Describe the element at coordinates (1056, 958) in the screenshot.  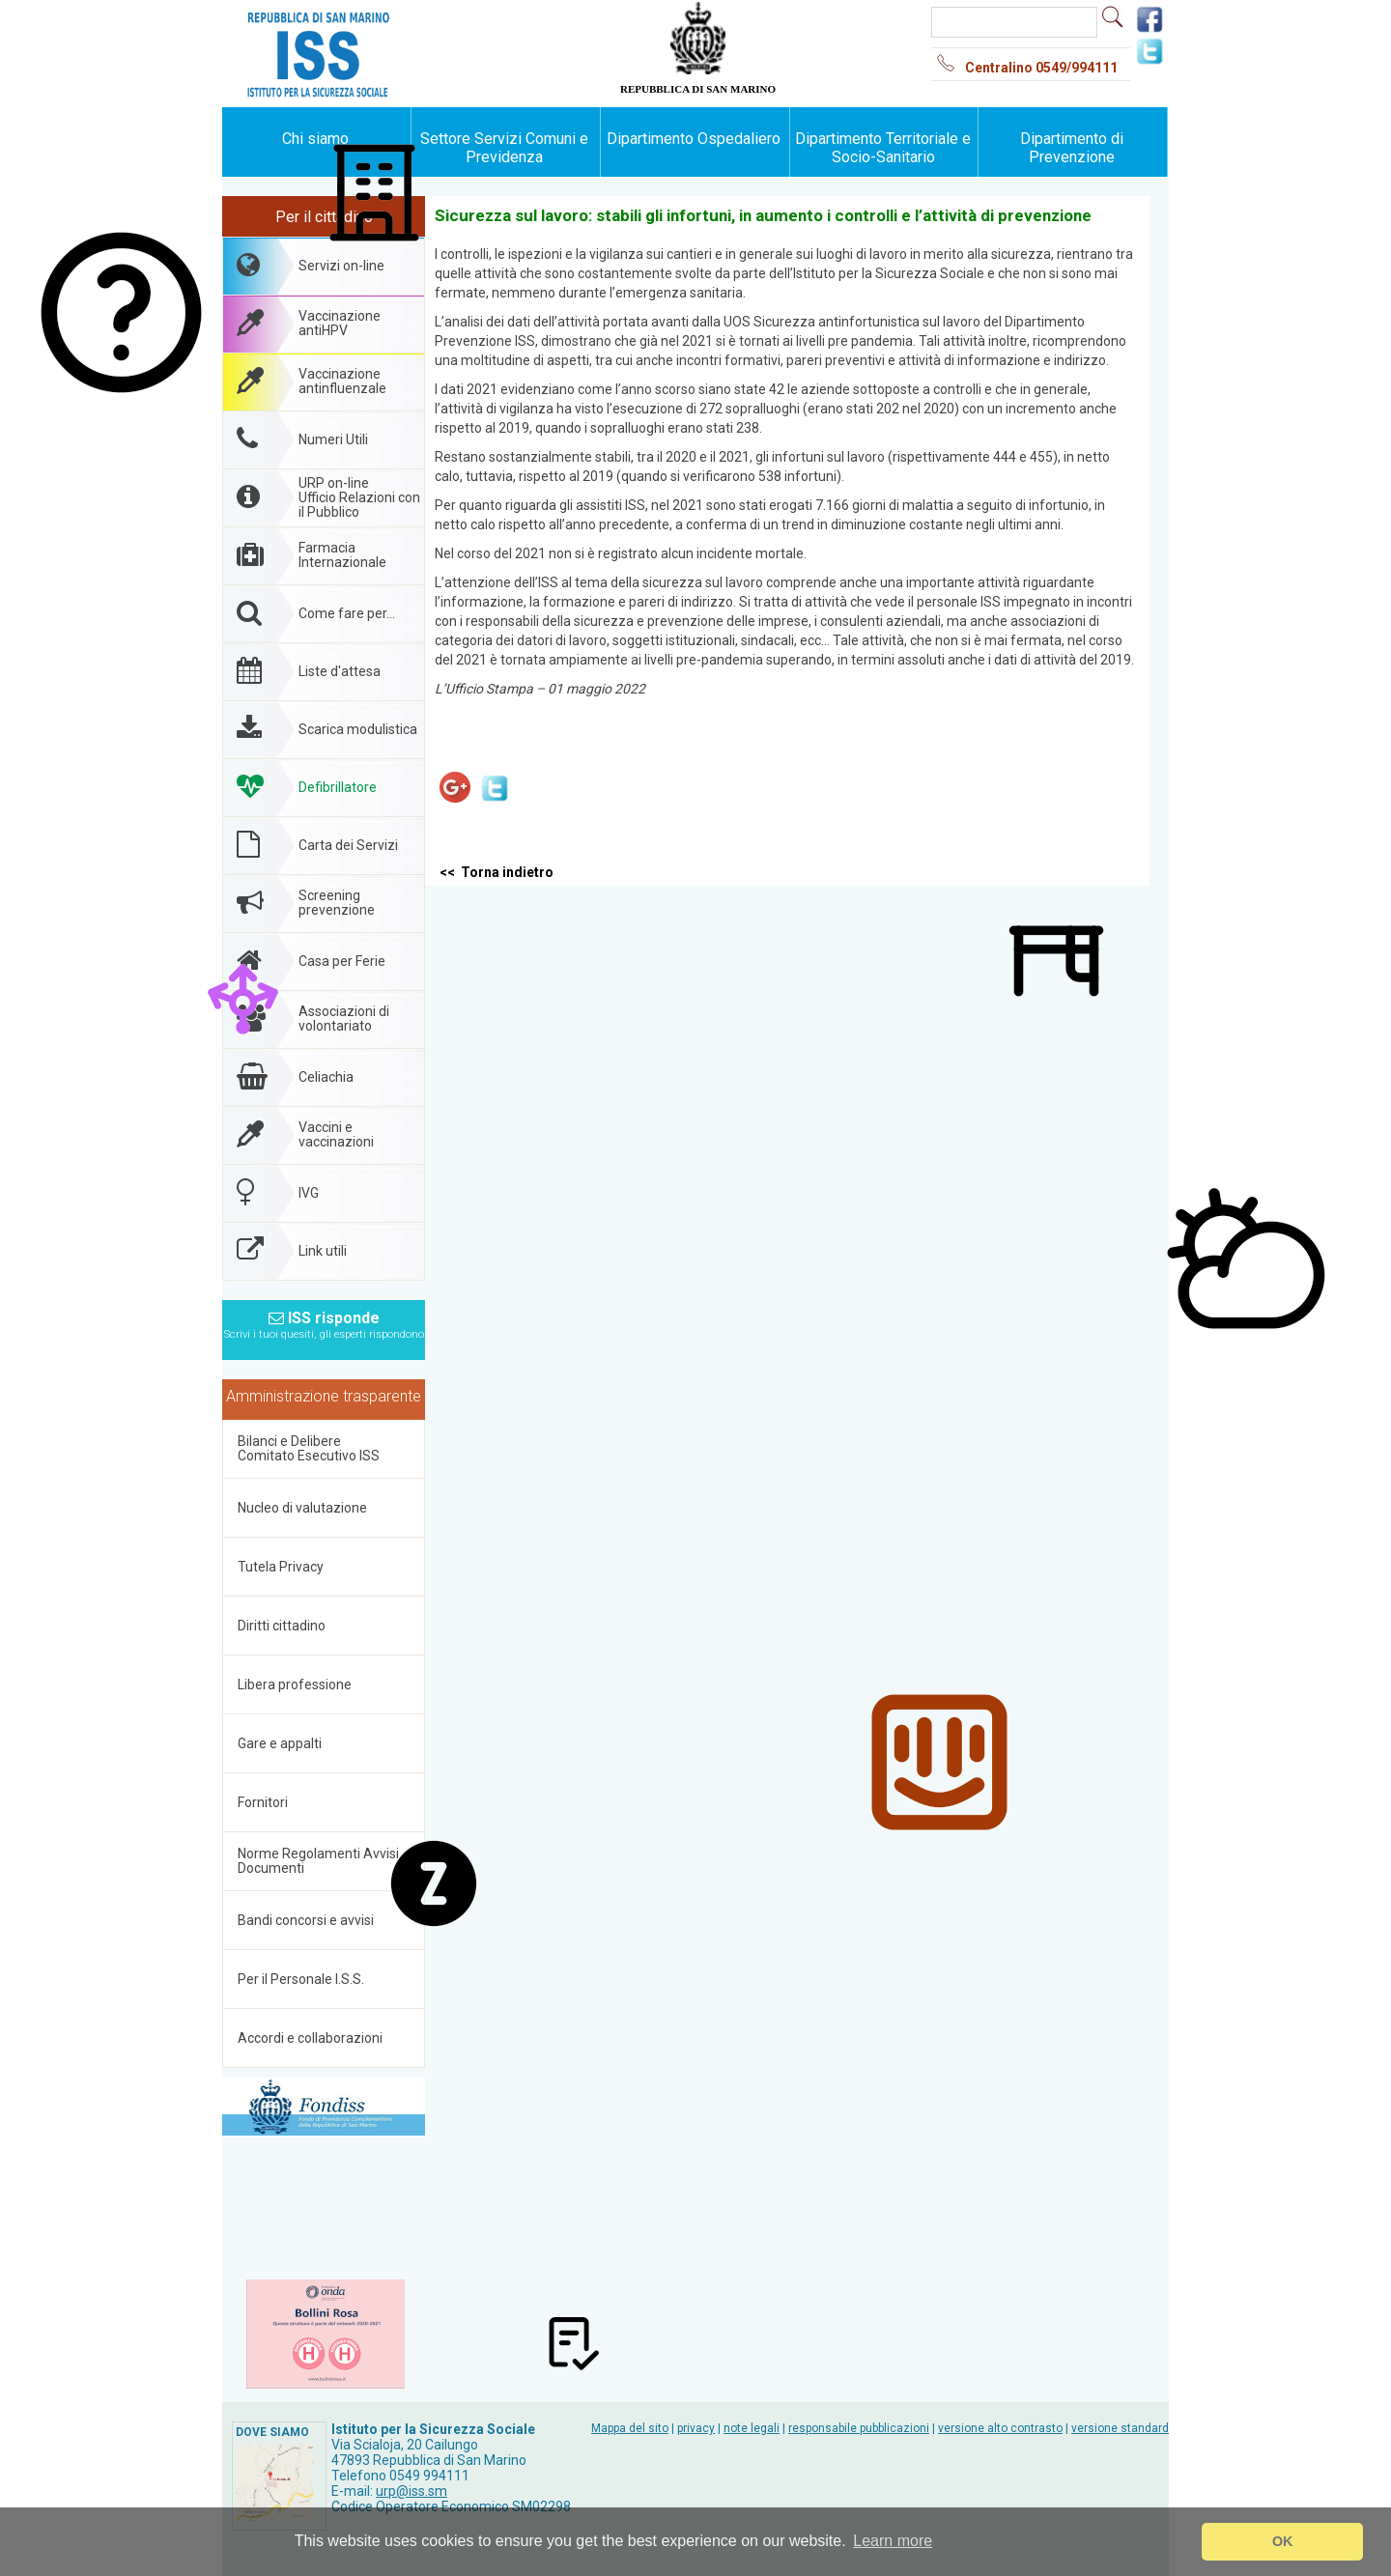
I see `access workspace or desk booking` at that location.